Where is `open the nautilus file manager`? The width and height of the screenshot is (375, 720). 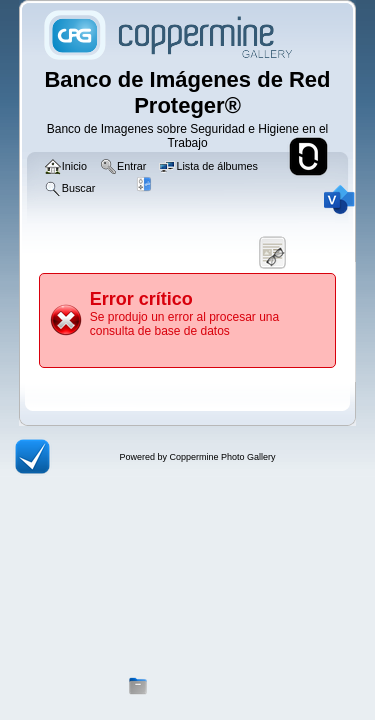 open the nautilus file manager is located at coordinates (138, 686).